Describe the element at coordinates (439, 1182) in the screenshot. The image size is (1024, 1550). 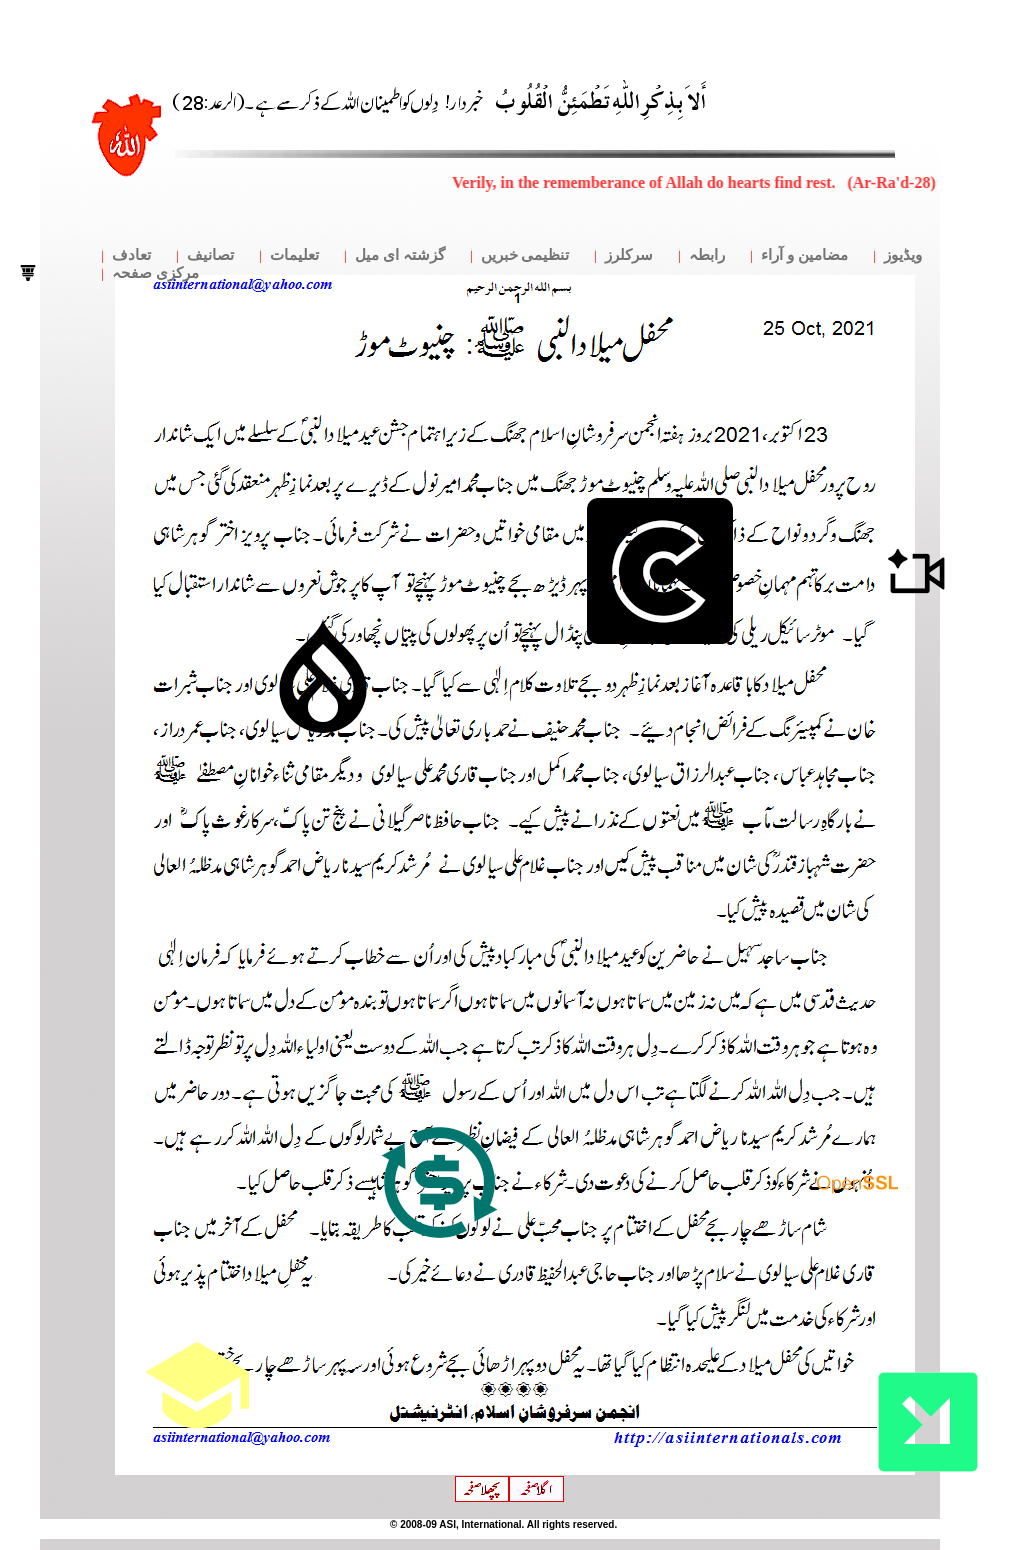
I see `currency exchange or conversion` at that location.